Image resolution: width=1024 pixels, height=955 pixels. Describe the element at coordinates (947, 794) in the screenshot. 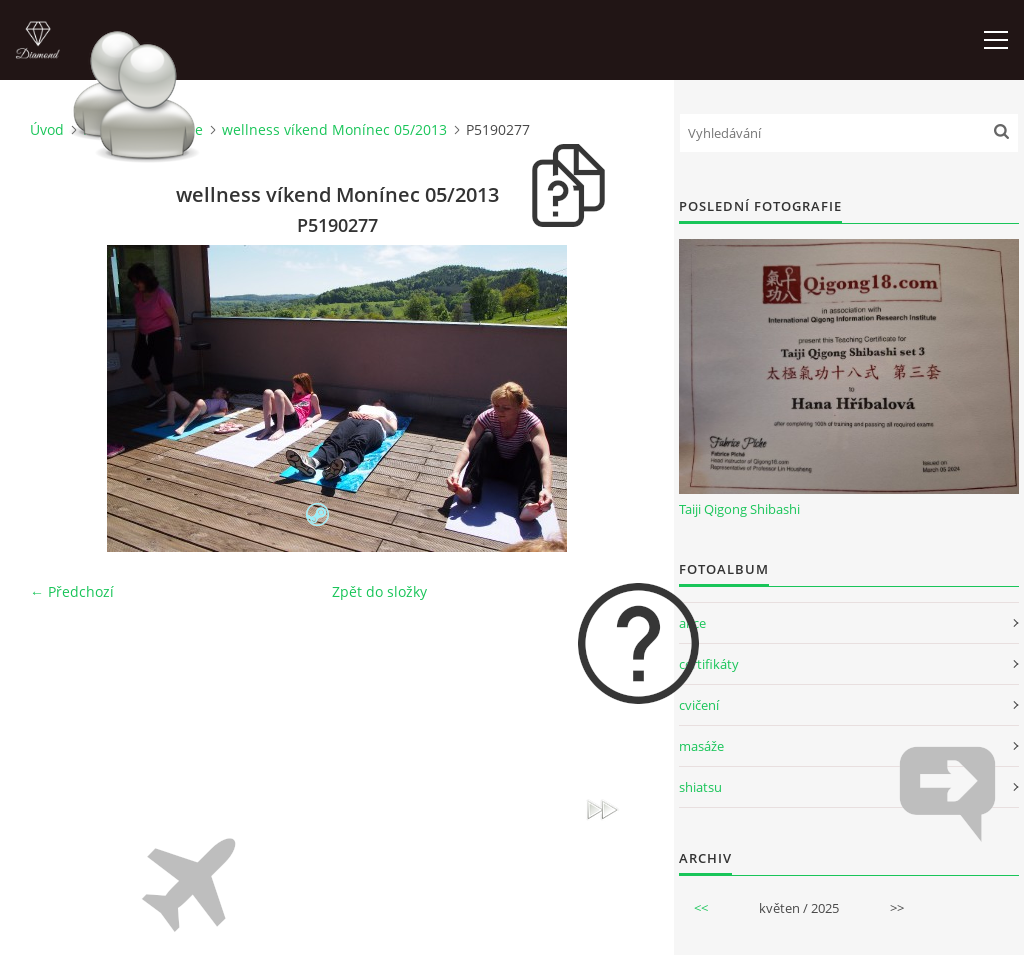

I see `user is currently away or idle` at that location.